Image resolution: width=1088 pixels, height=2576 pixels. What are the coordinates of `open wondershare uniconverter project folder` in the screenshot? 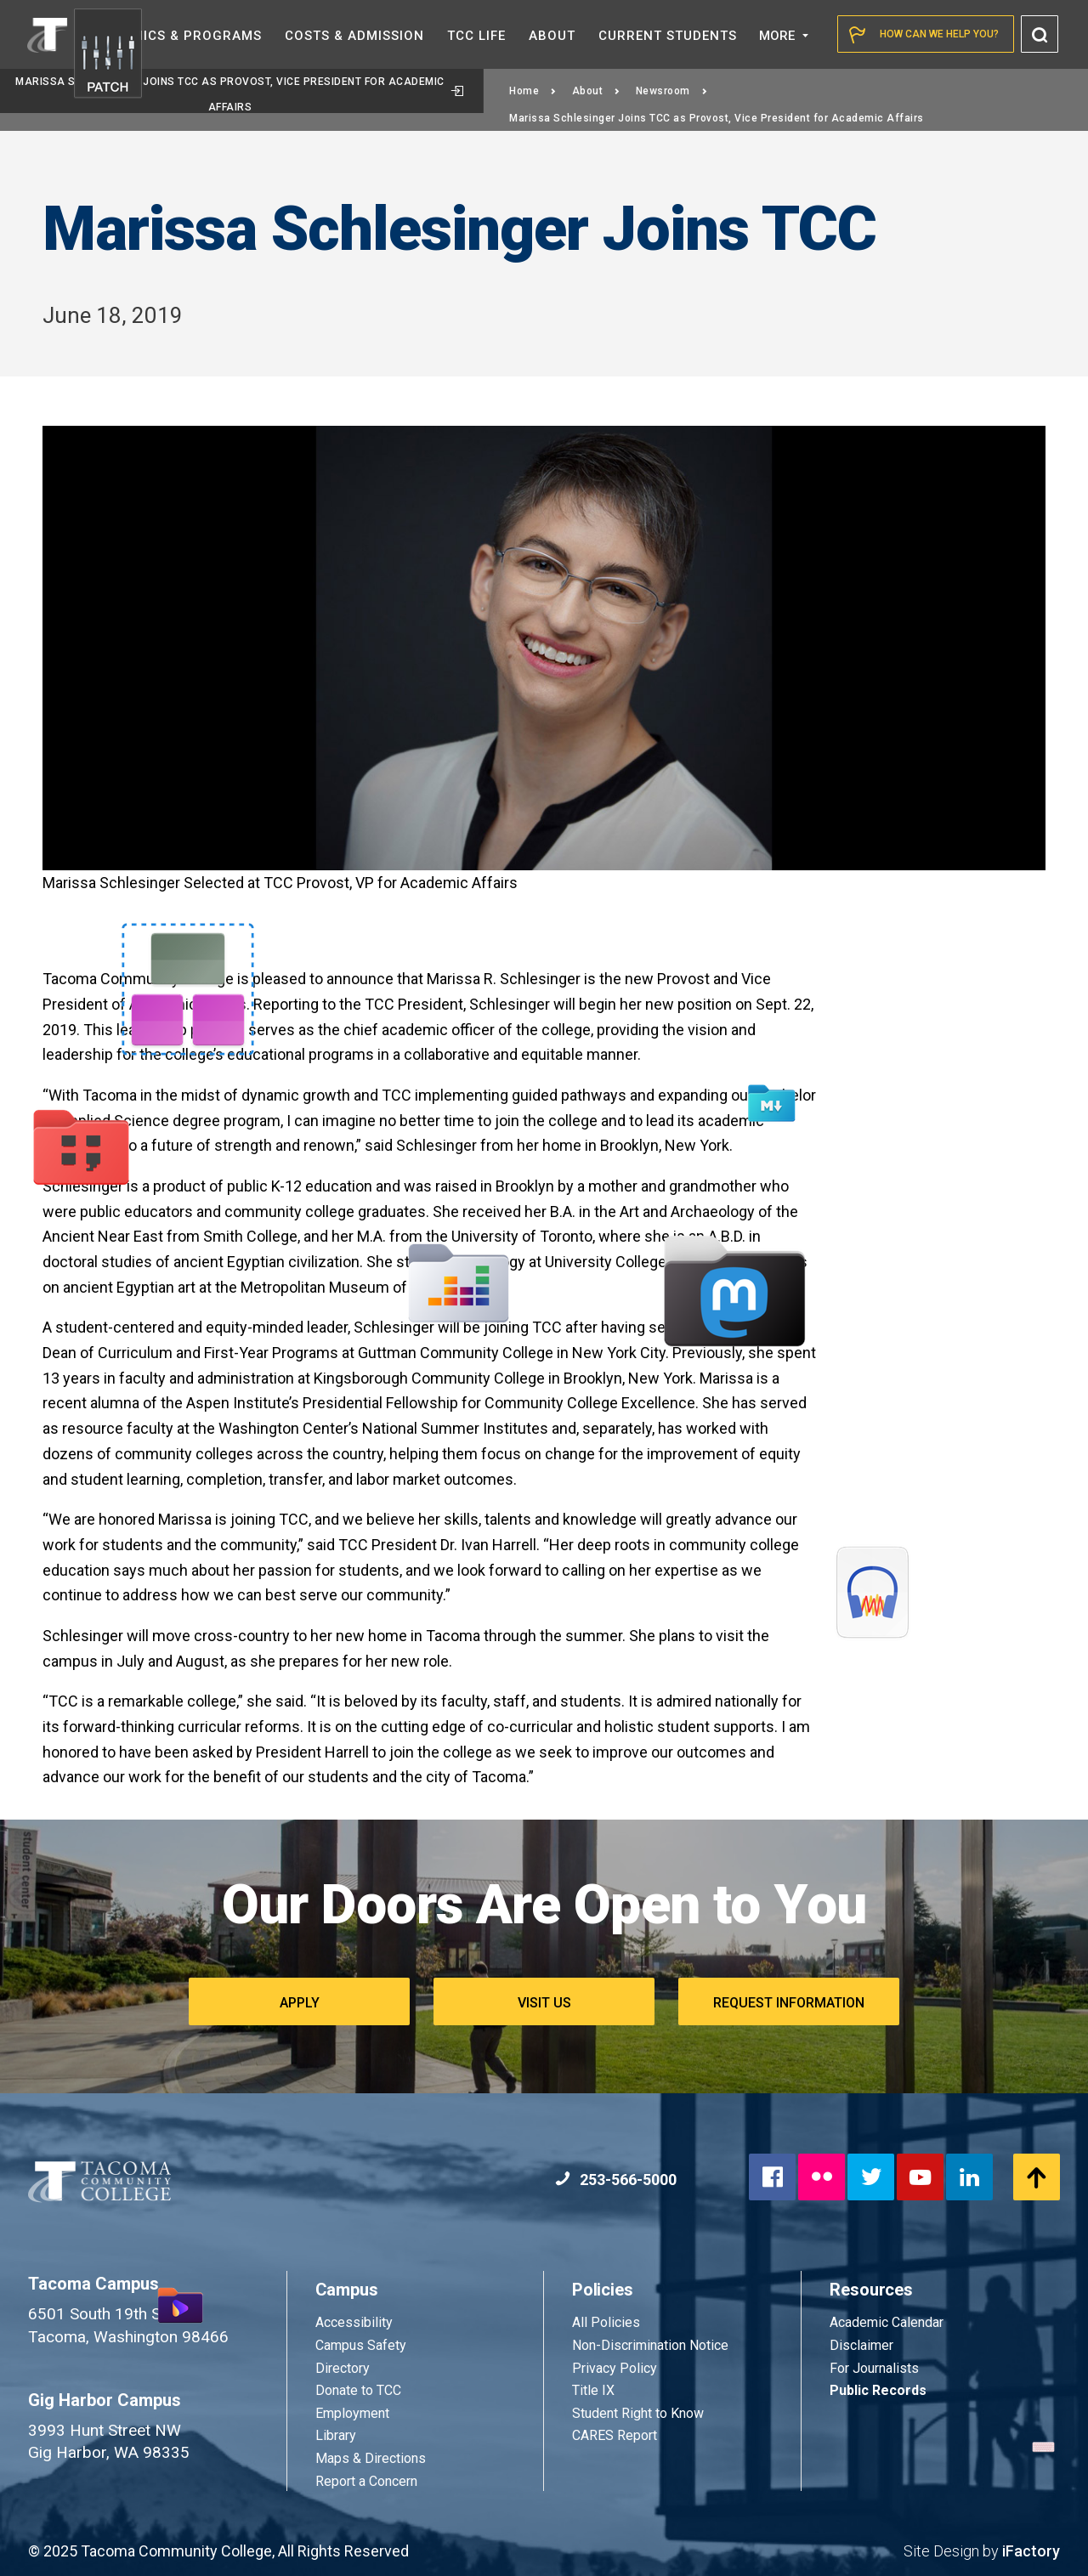 It's located at (180, 2307).